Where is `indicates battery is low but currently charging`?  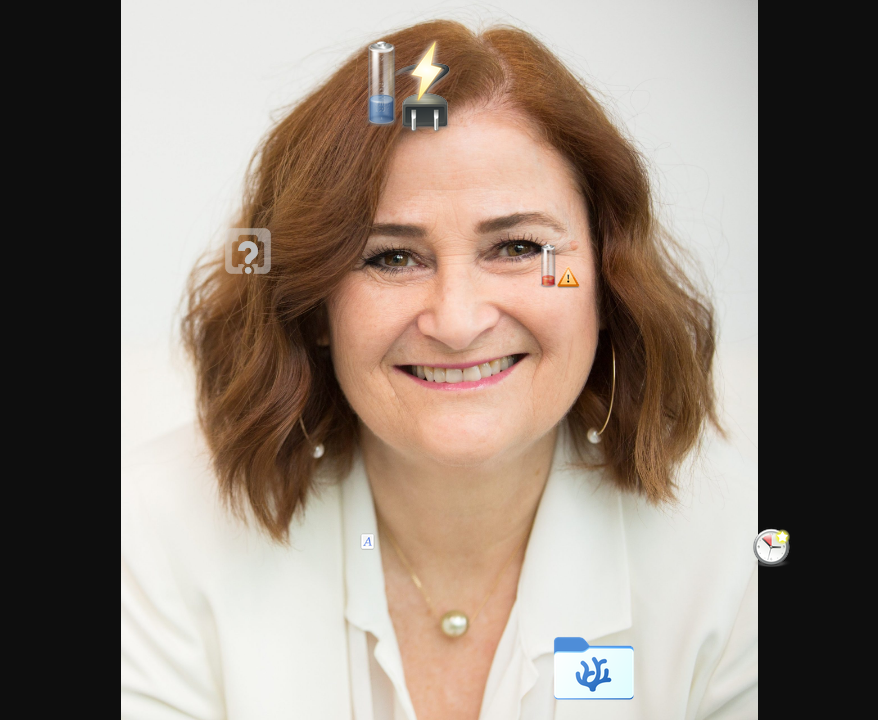
indicates battery is low but currently charging is located at coordinates (404, 85).